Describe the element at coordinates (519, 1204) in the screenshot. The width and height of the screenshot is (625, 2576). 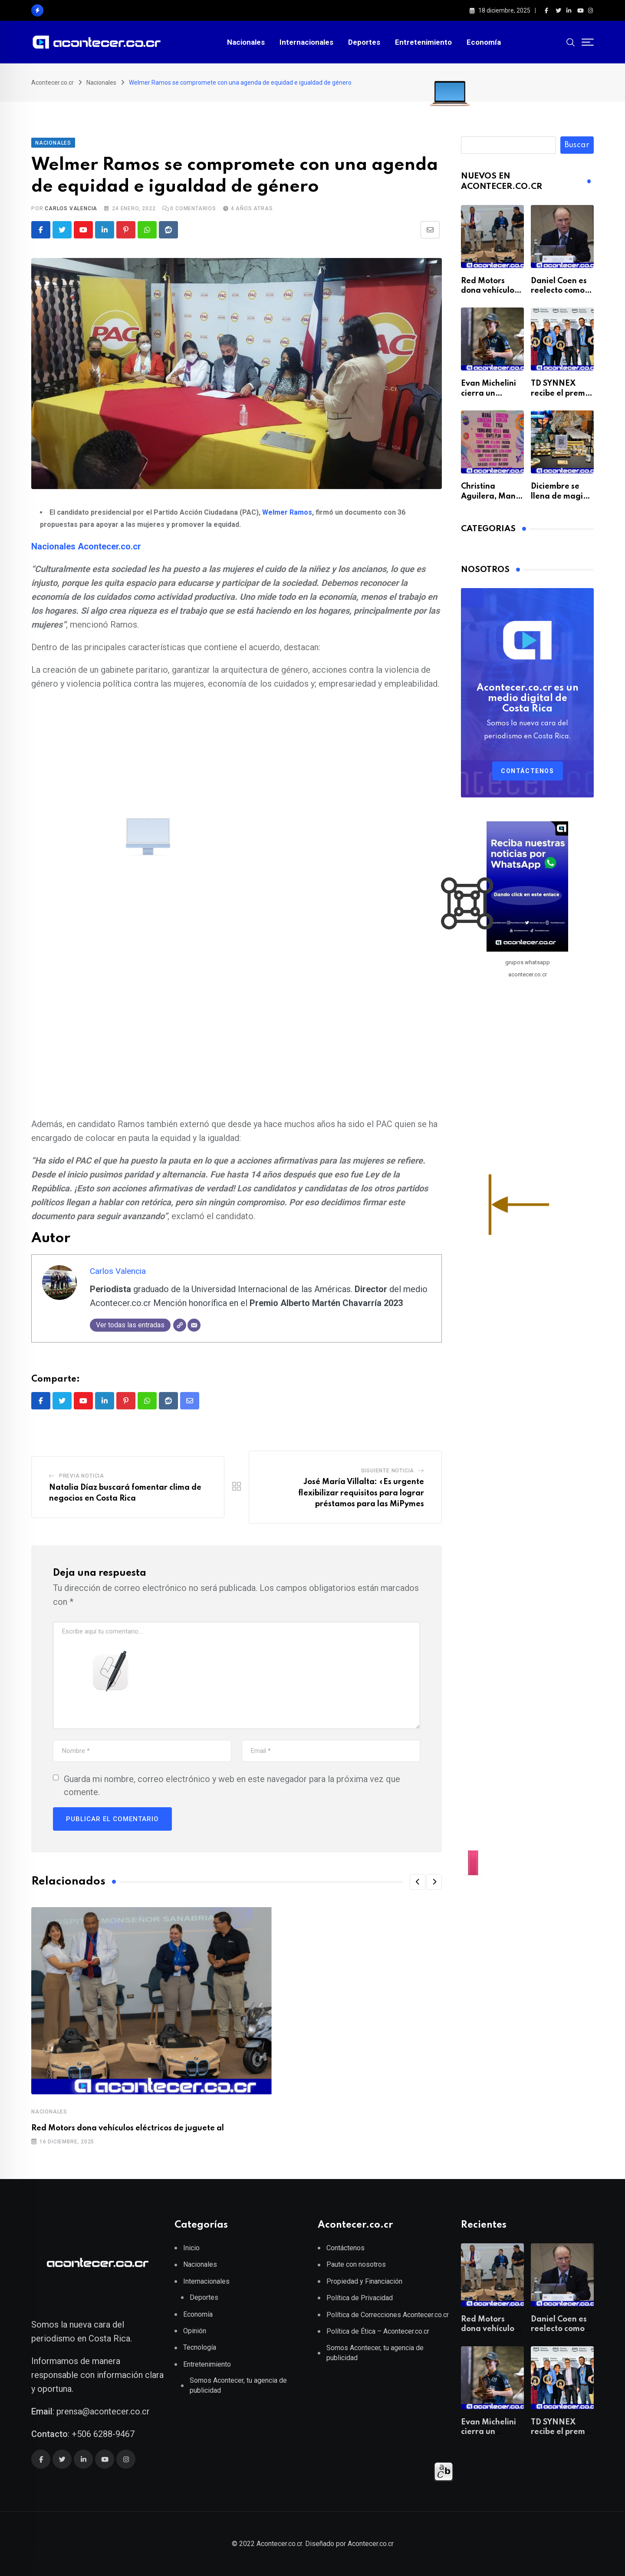
I see `go to the first item in a list or sequence` at that location.